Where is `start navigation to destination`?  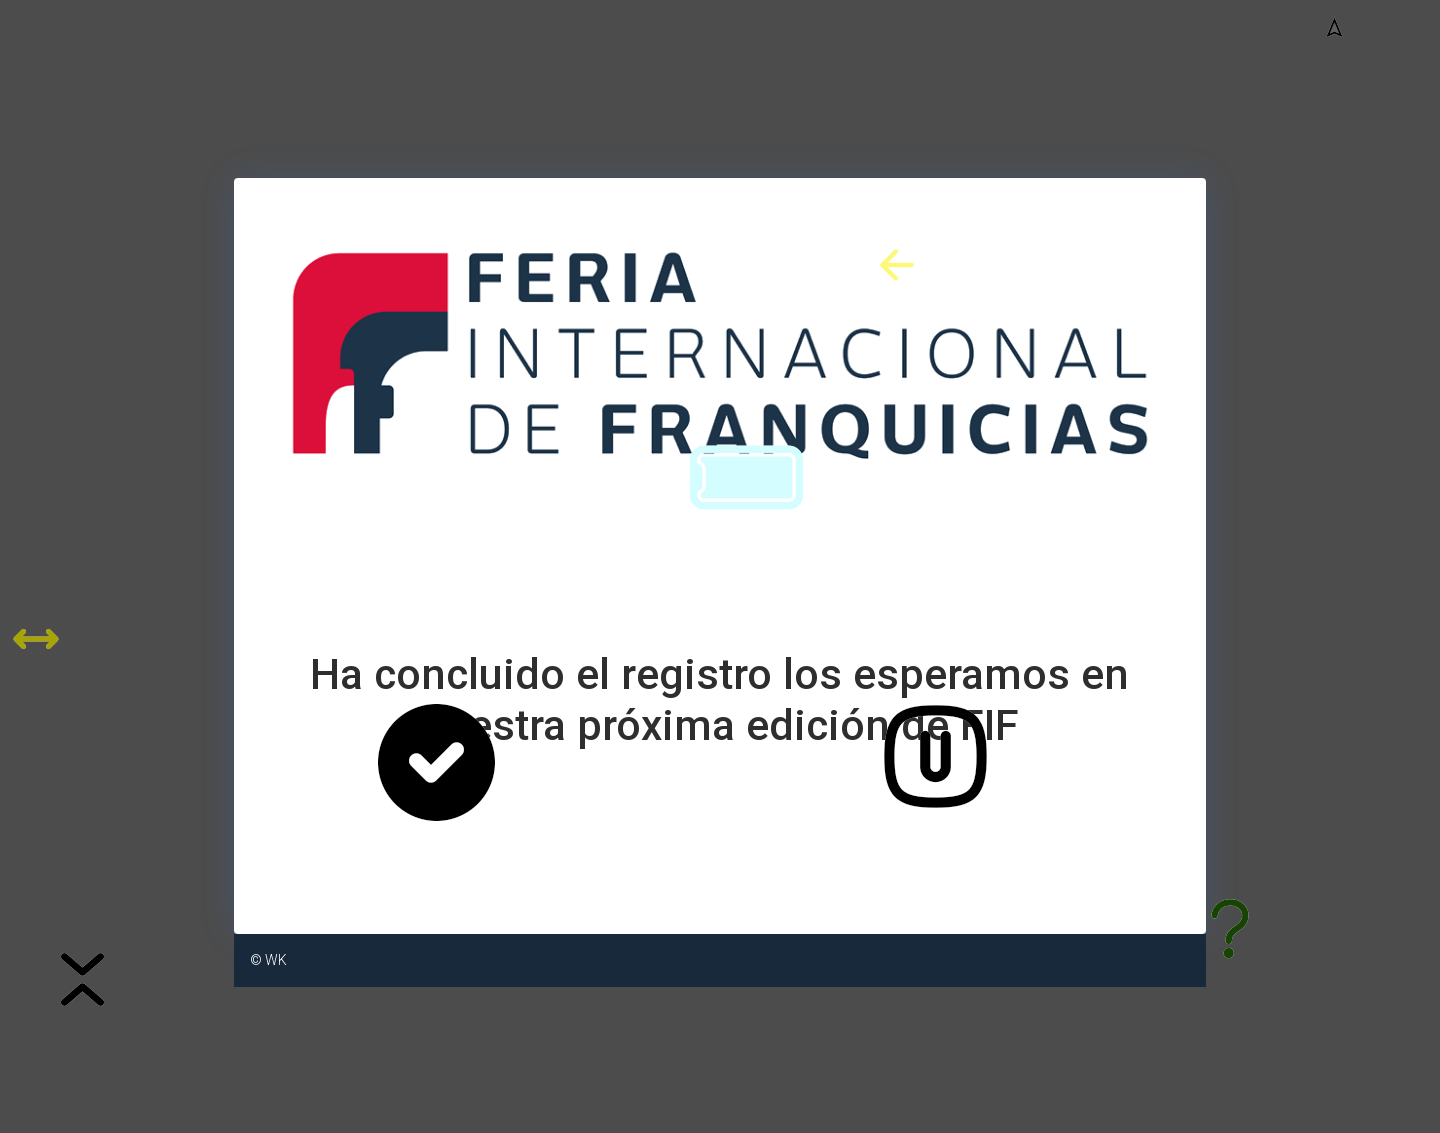
start navigation to destination is located at coordinates (1334, 27).